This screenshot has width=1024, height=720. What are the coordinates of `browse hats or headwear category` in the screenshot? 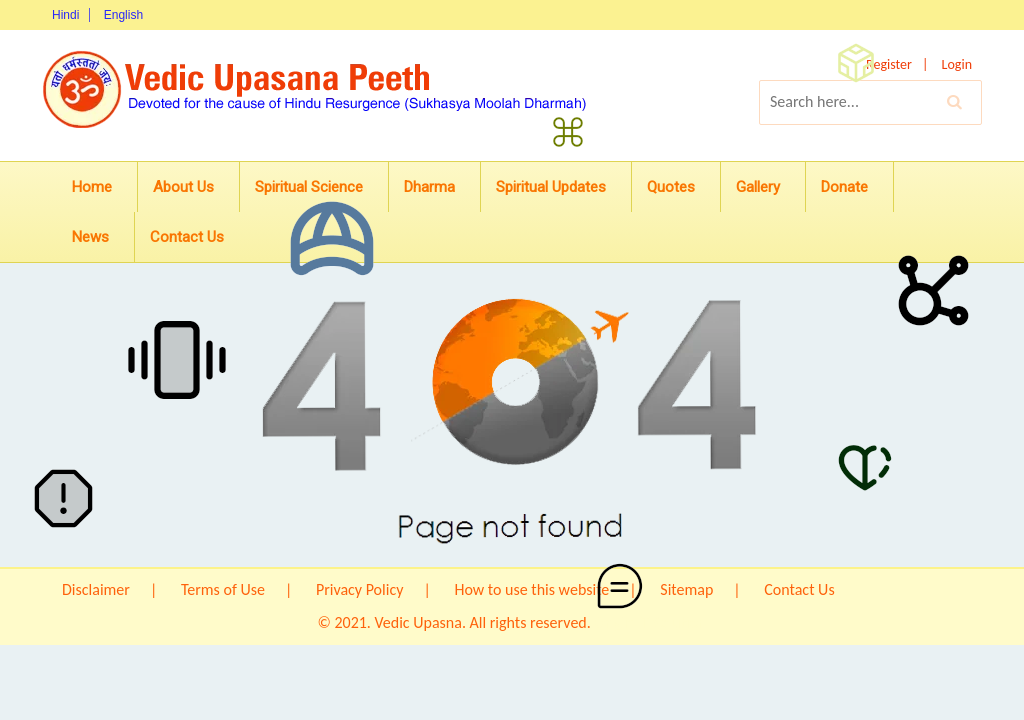 It's located at (332, 243).